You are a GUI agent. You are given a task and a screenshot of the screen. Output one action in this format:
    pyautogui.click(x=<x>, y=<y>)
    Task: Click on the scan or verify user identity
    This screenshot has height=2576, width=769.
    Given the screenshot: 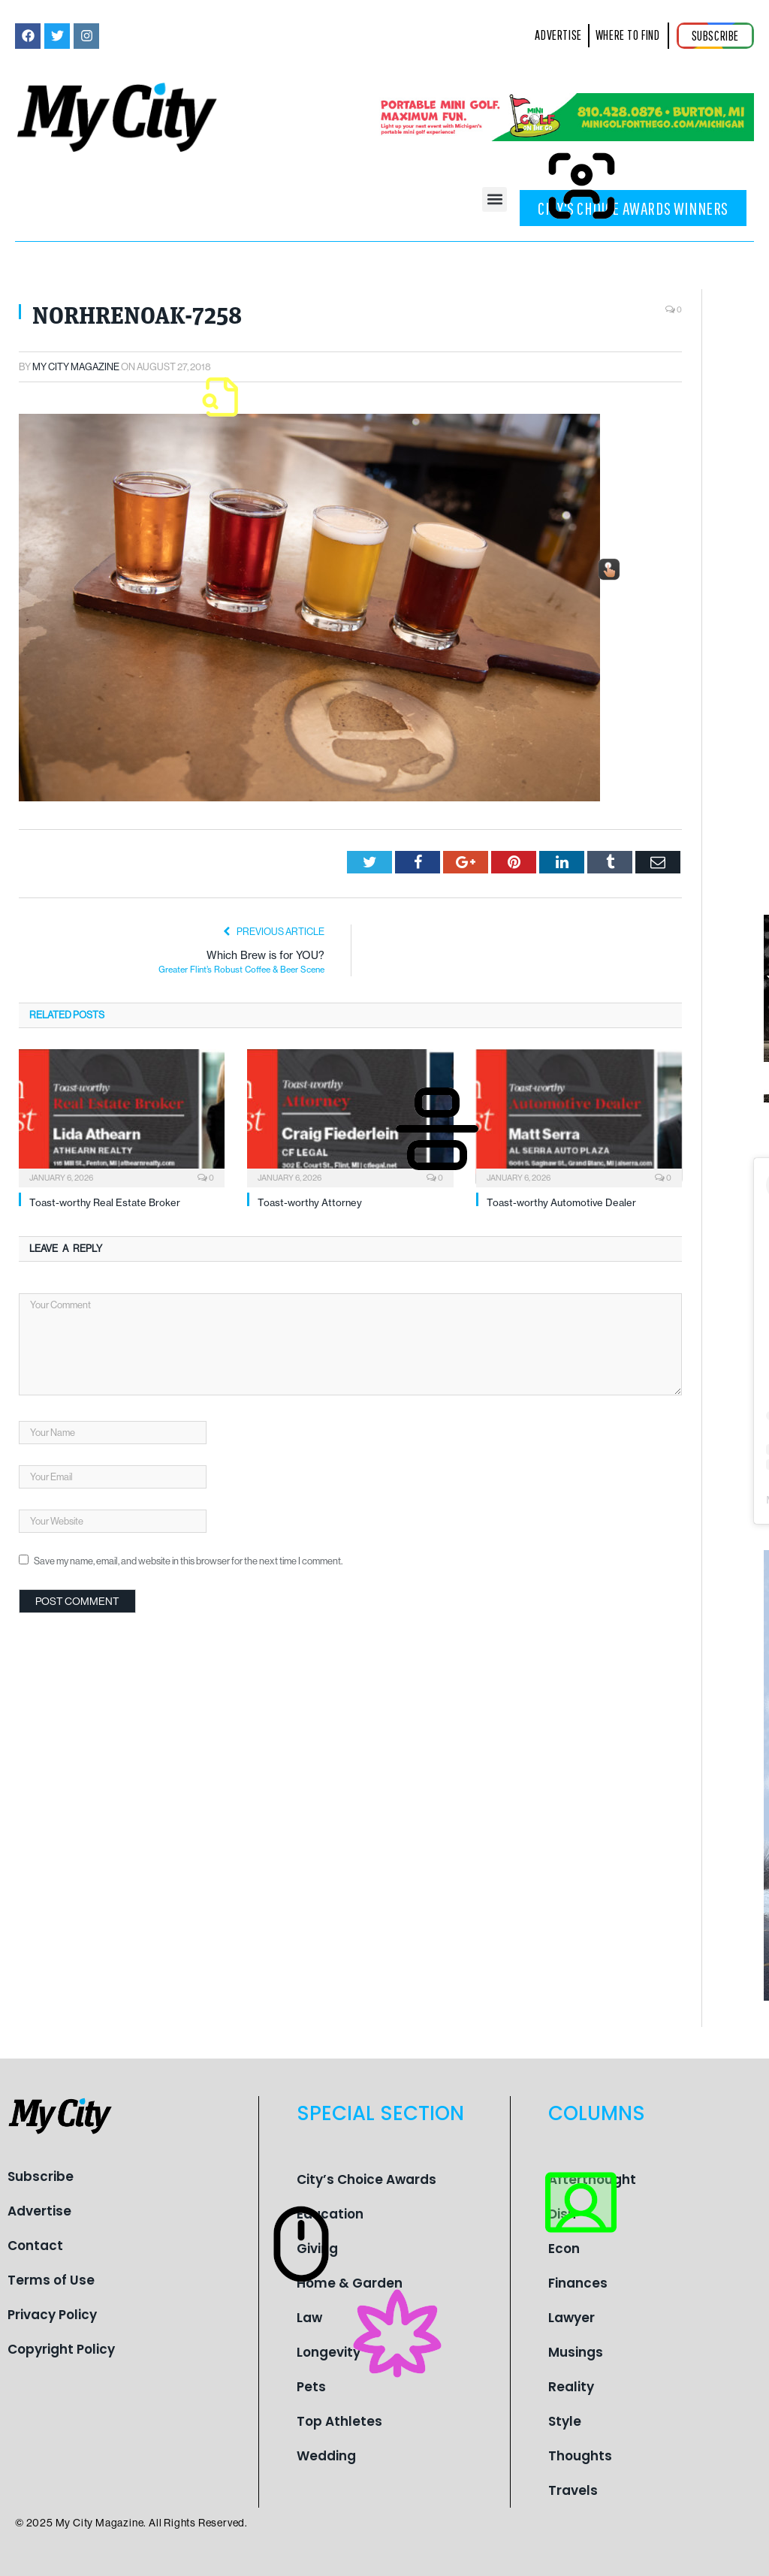 What is the action you would take?
    pyautogui.click(x=581, y=186)
    